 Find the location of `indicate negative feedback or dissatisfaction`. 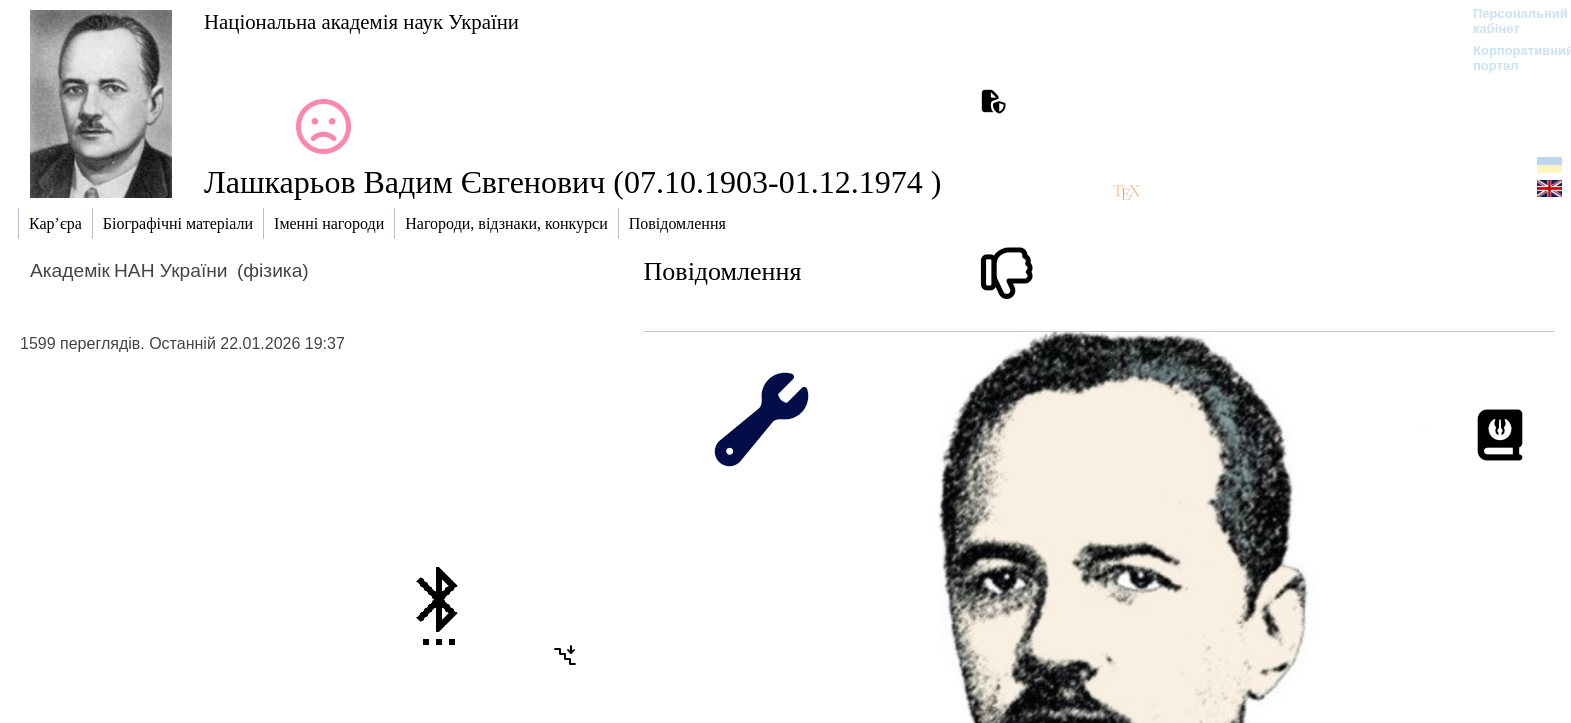

indicate negative feedback or dissatisfaction is located at coordinates (323, 126).